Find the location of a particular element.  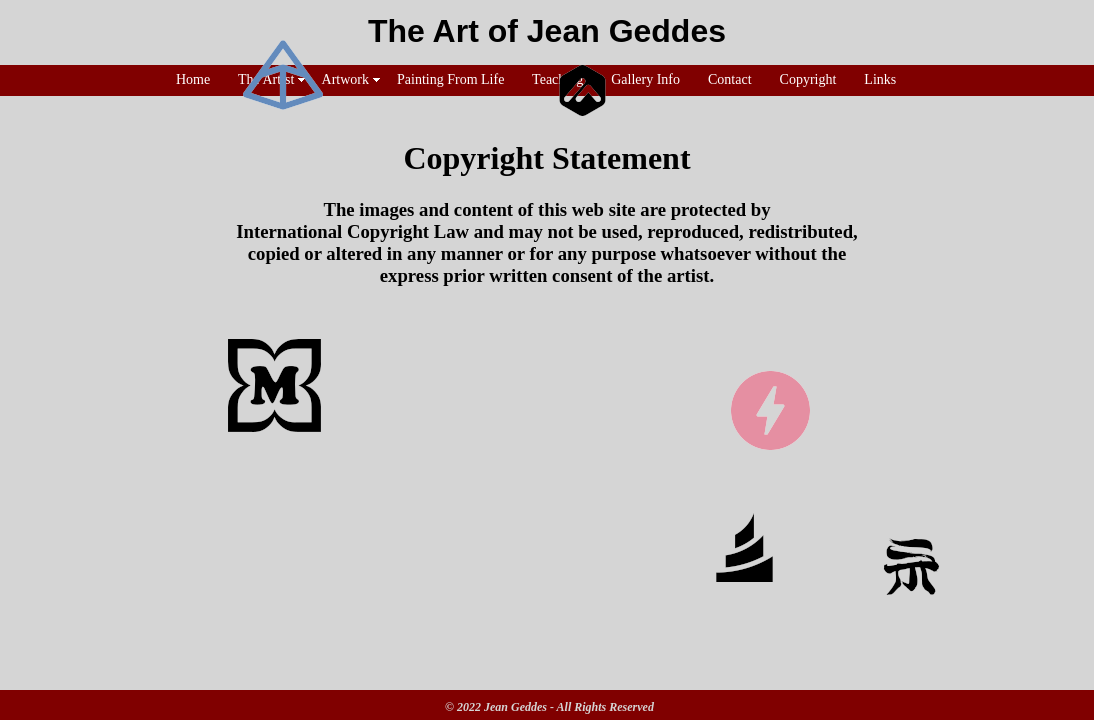

AMP (Accelerated Mobile Pages) logo is located at coordinates (770, 410).